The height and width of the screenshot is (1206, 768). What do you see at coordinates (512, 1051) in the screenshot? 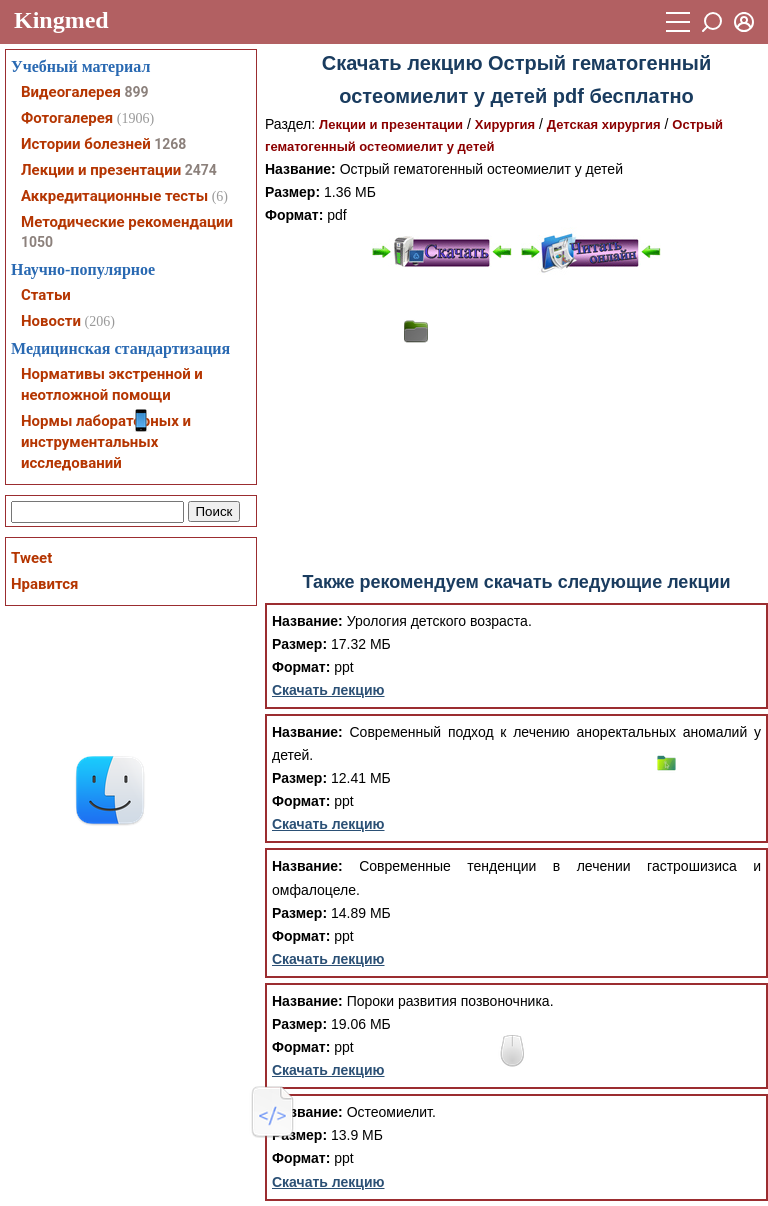
I see `mouse input device settings` at bounding box center [512, 1051].